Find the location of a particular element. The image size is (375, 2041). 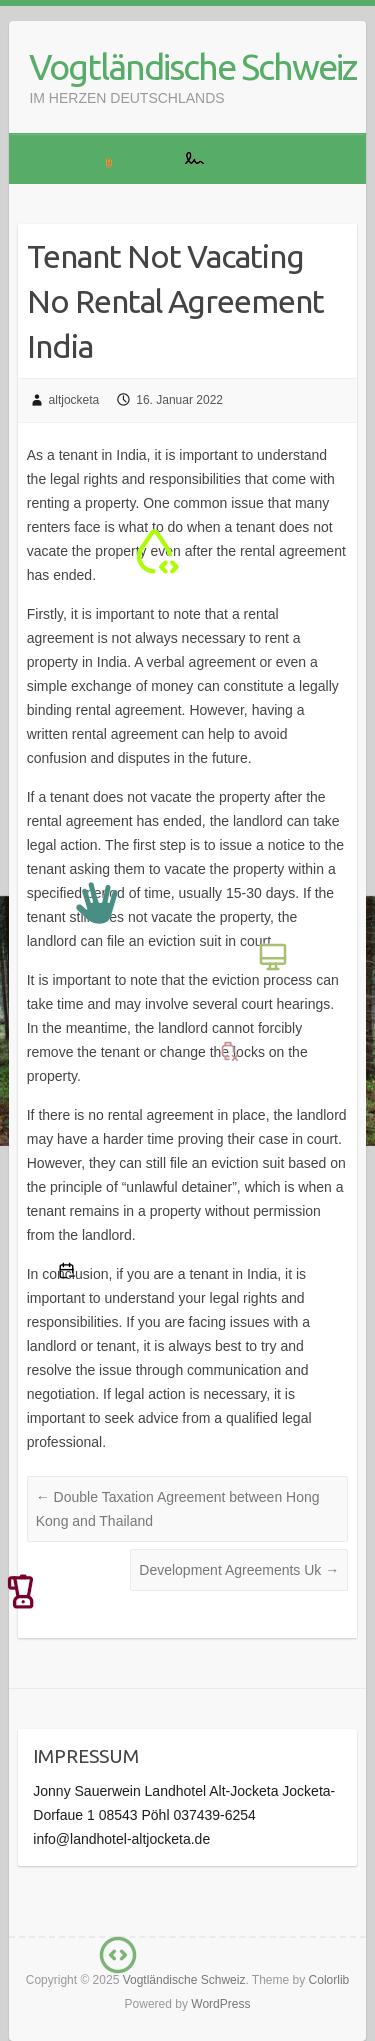

send a vulcan salute or "live long and prosper" greeting is located at coordinates (97, 903).